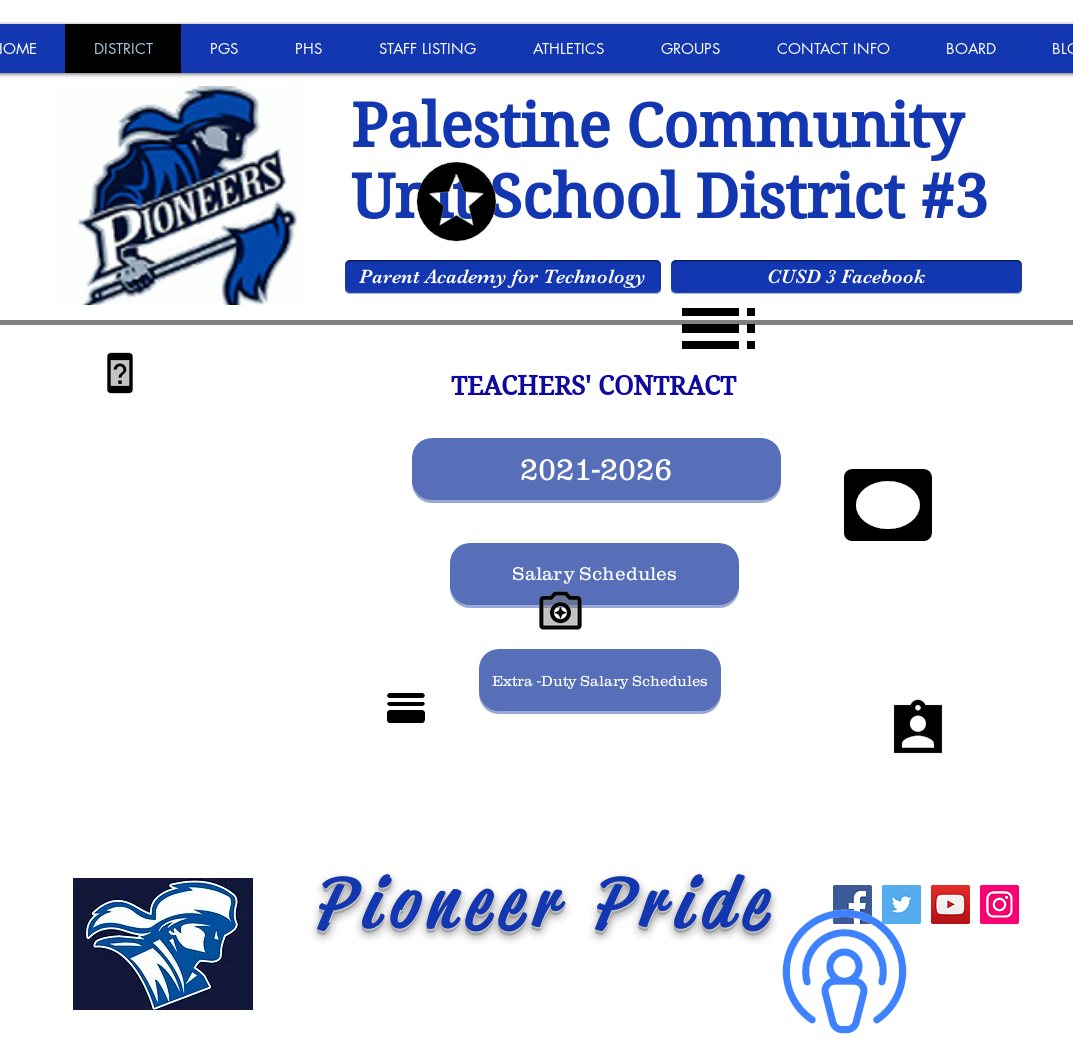 This screenshot has width=1073, height=1061. Describe the element at coordinates (406, 708) in the screenshot. I see `split view horizontally` at that location.